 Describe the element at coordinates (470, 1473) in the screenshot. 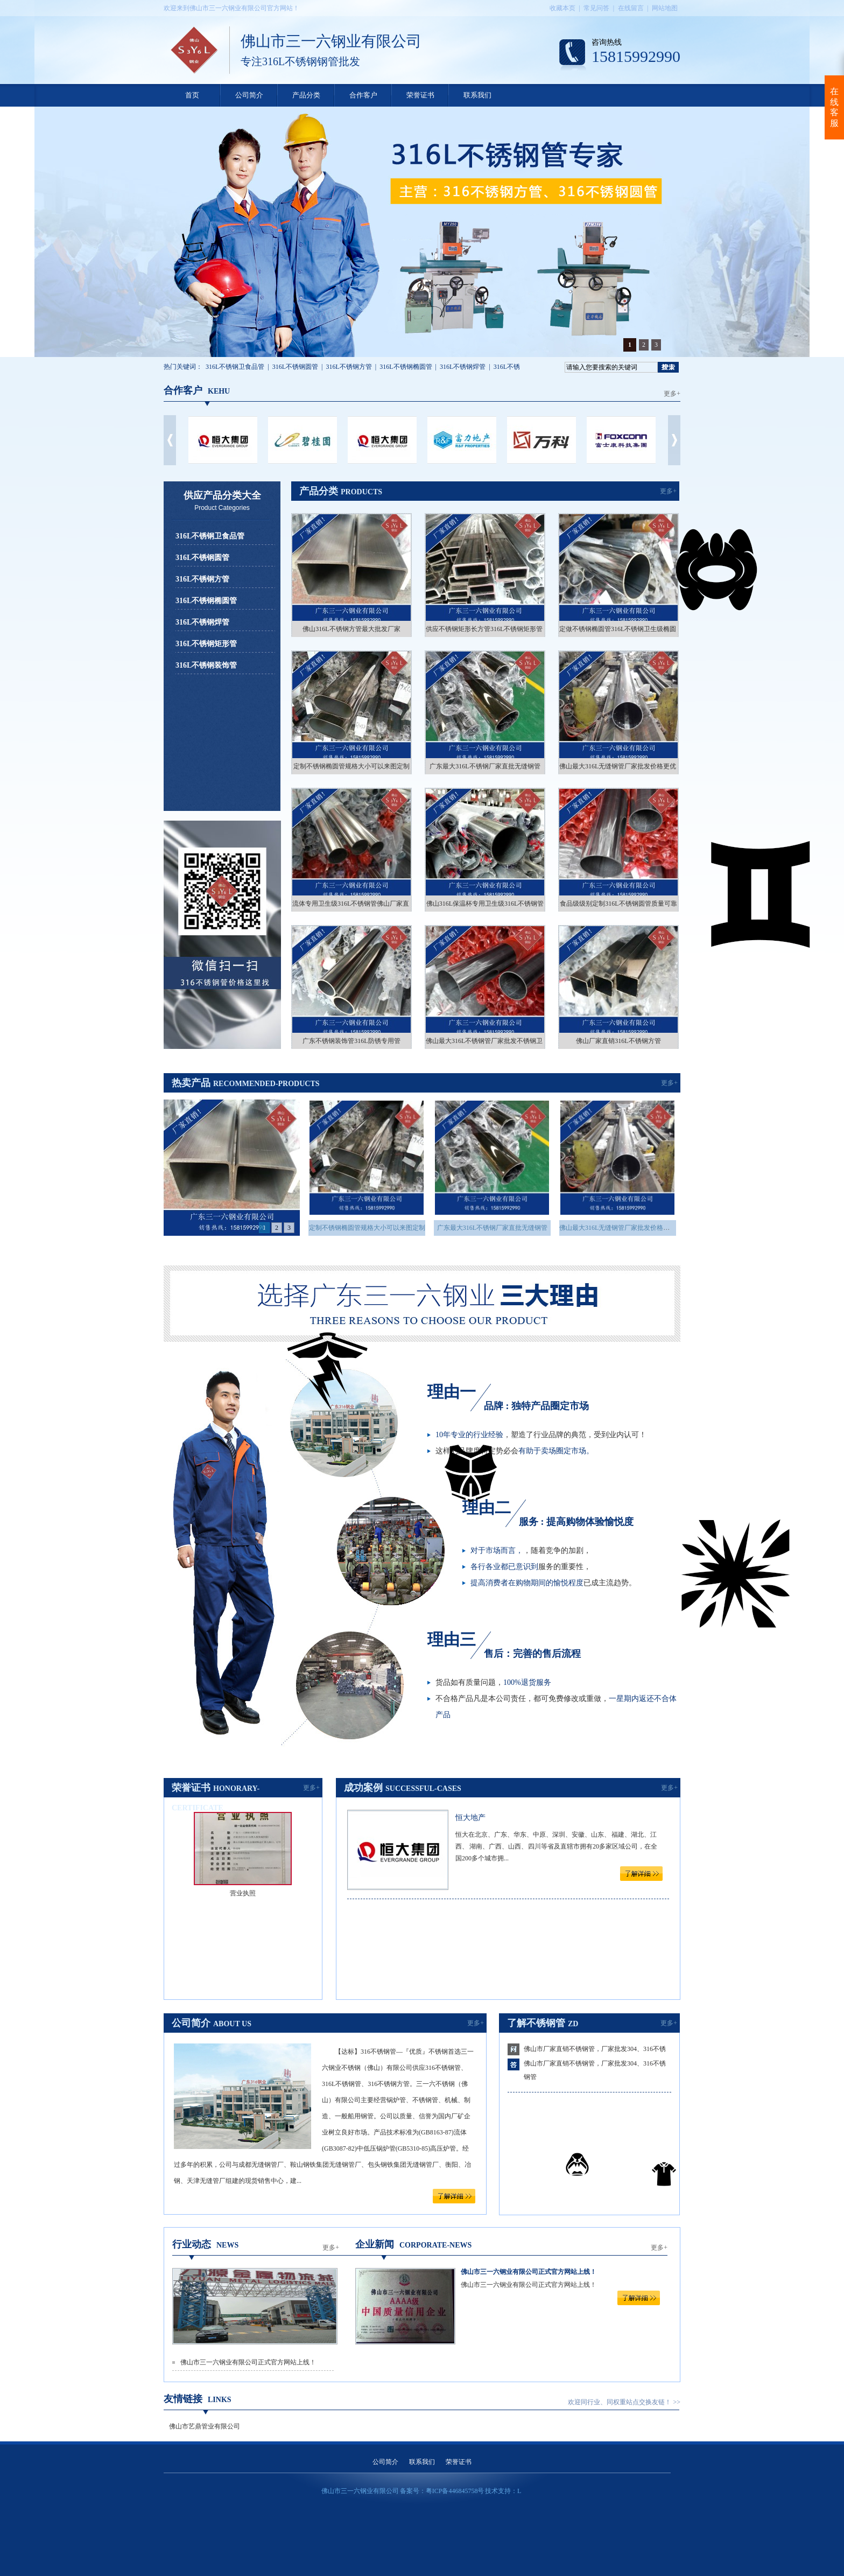

I see `equip chest armor to your character` at that location.